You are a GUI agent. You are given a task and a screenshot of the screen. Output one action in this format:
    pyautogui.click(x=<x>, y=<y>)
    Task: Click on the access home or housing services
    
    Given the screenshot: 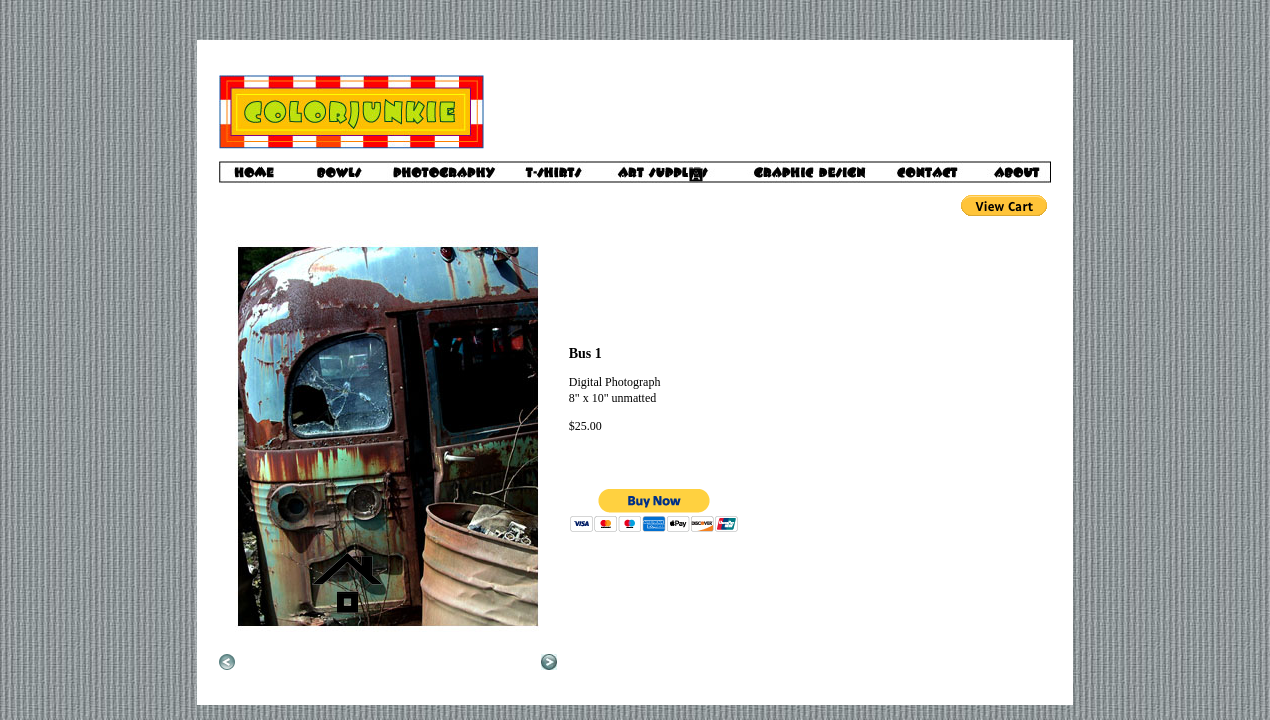 What is the action you would take?
    pyautogui.click(x=347, y=584)
    